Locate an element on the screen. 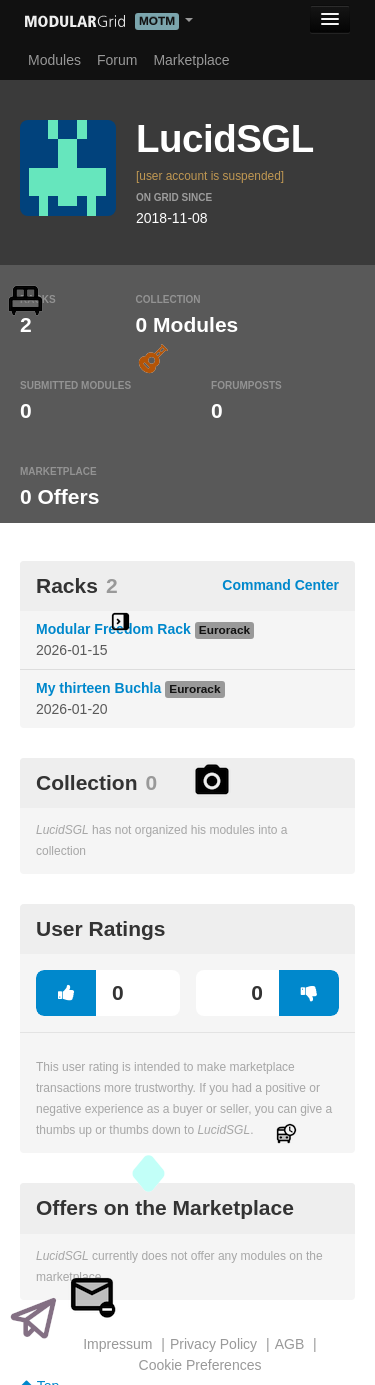 The image size is (375, 1385). unsubscribe from email list is located at coordinates (92, 1299).